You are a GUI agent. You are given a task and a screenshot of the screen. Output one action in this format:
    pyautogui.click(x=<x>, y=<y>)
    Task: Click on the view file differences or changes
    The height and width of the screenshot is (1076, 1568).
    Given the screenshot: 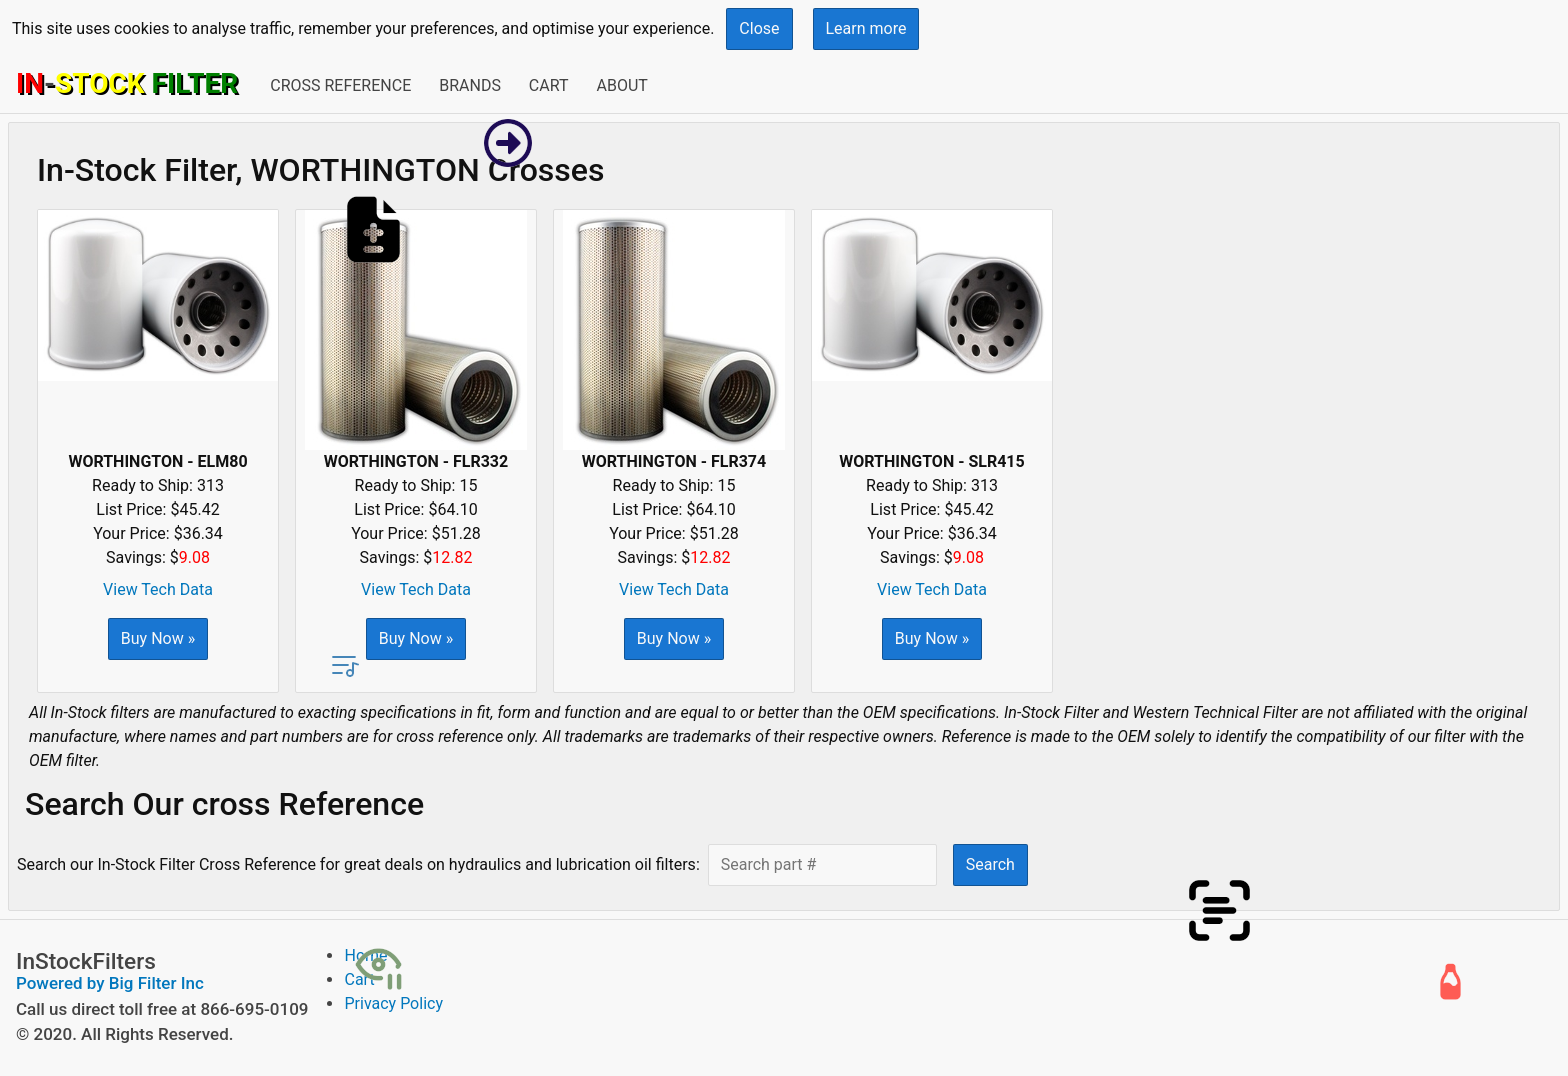 What is the action you would take?
    pyautogui.click(x=373, y=229)
    